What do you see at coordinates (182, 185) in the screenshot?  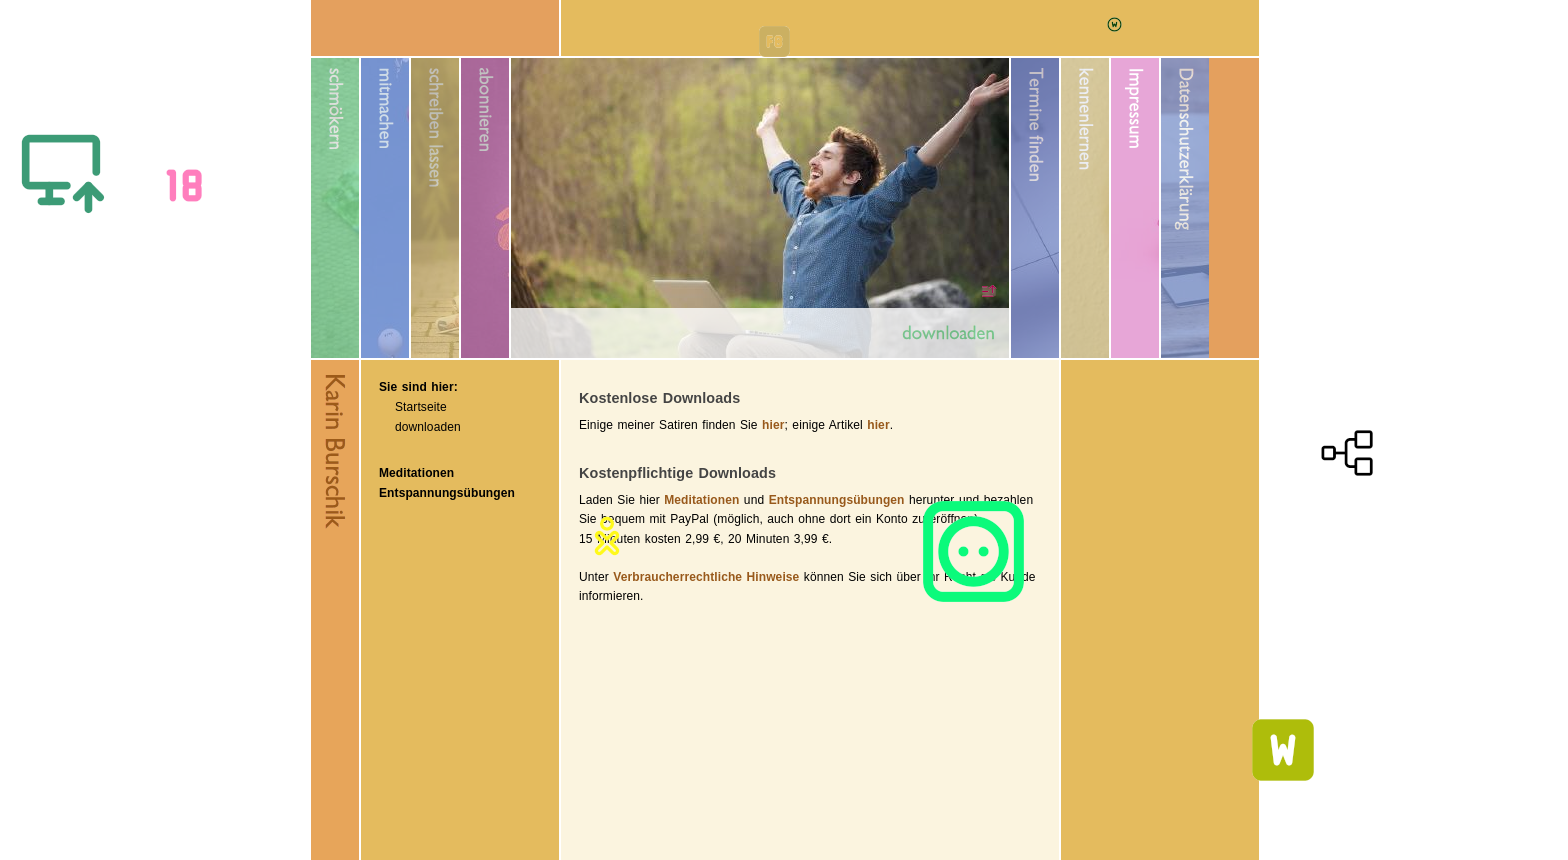 I see `indicates 18 unread notifications or items` at bounding box center [182, 185].